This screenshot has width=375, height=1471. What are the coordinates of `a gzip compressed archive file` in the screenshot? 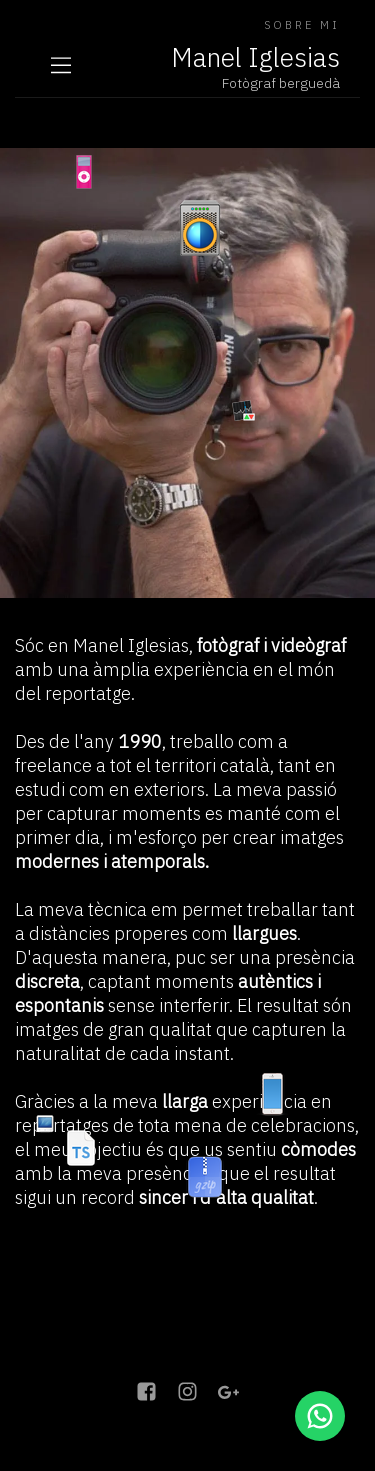 It's located at (205, 1177).